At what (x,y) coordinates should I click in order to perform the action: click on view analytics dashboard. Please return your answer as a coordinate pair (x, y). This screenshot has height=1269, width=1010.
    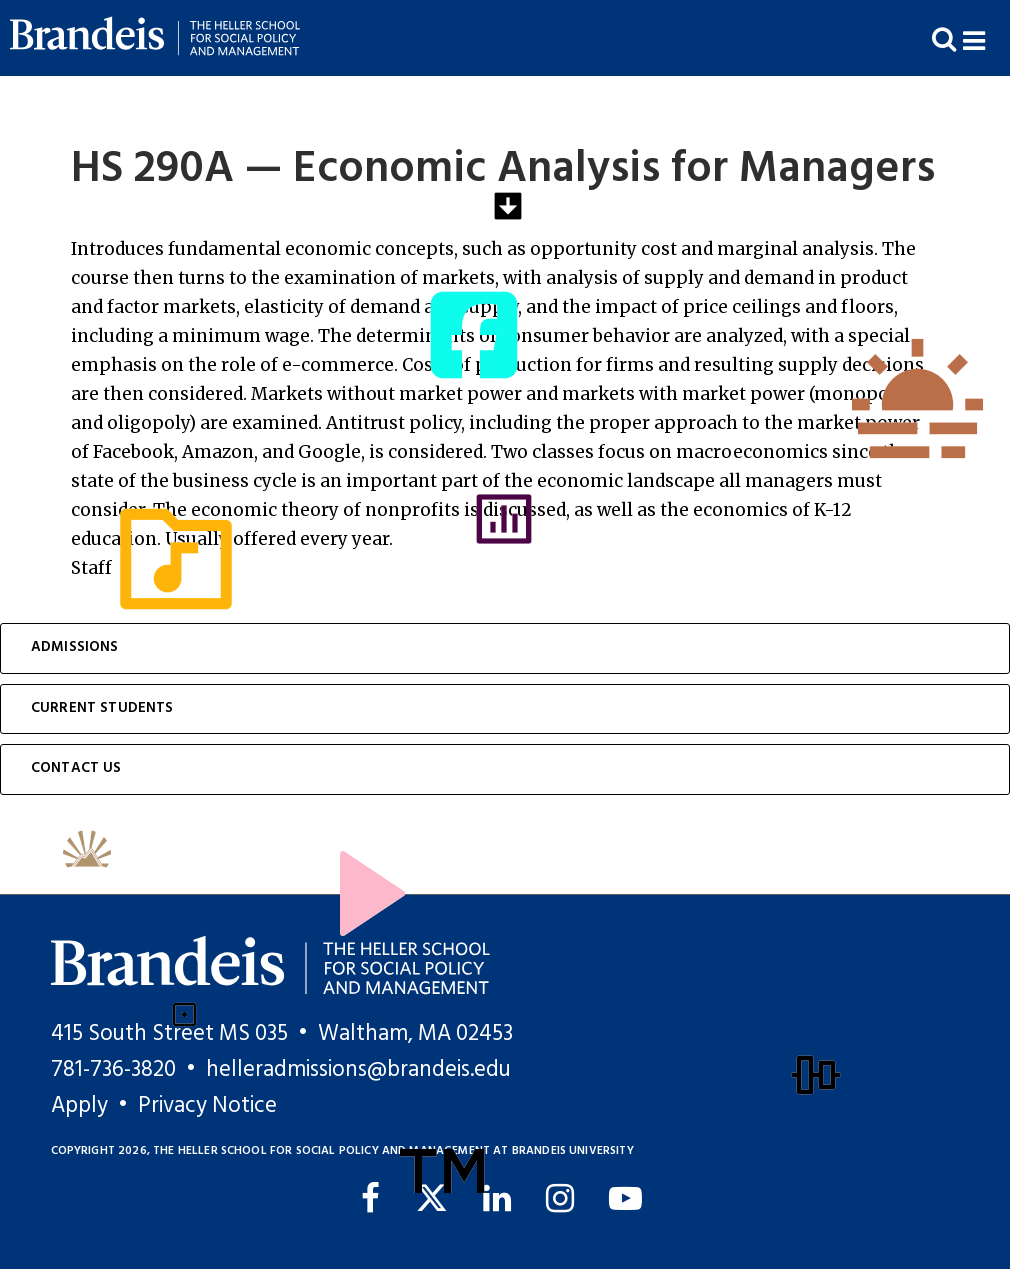
    Looking at the image, I should click on (504, 519).